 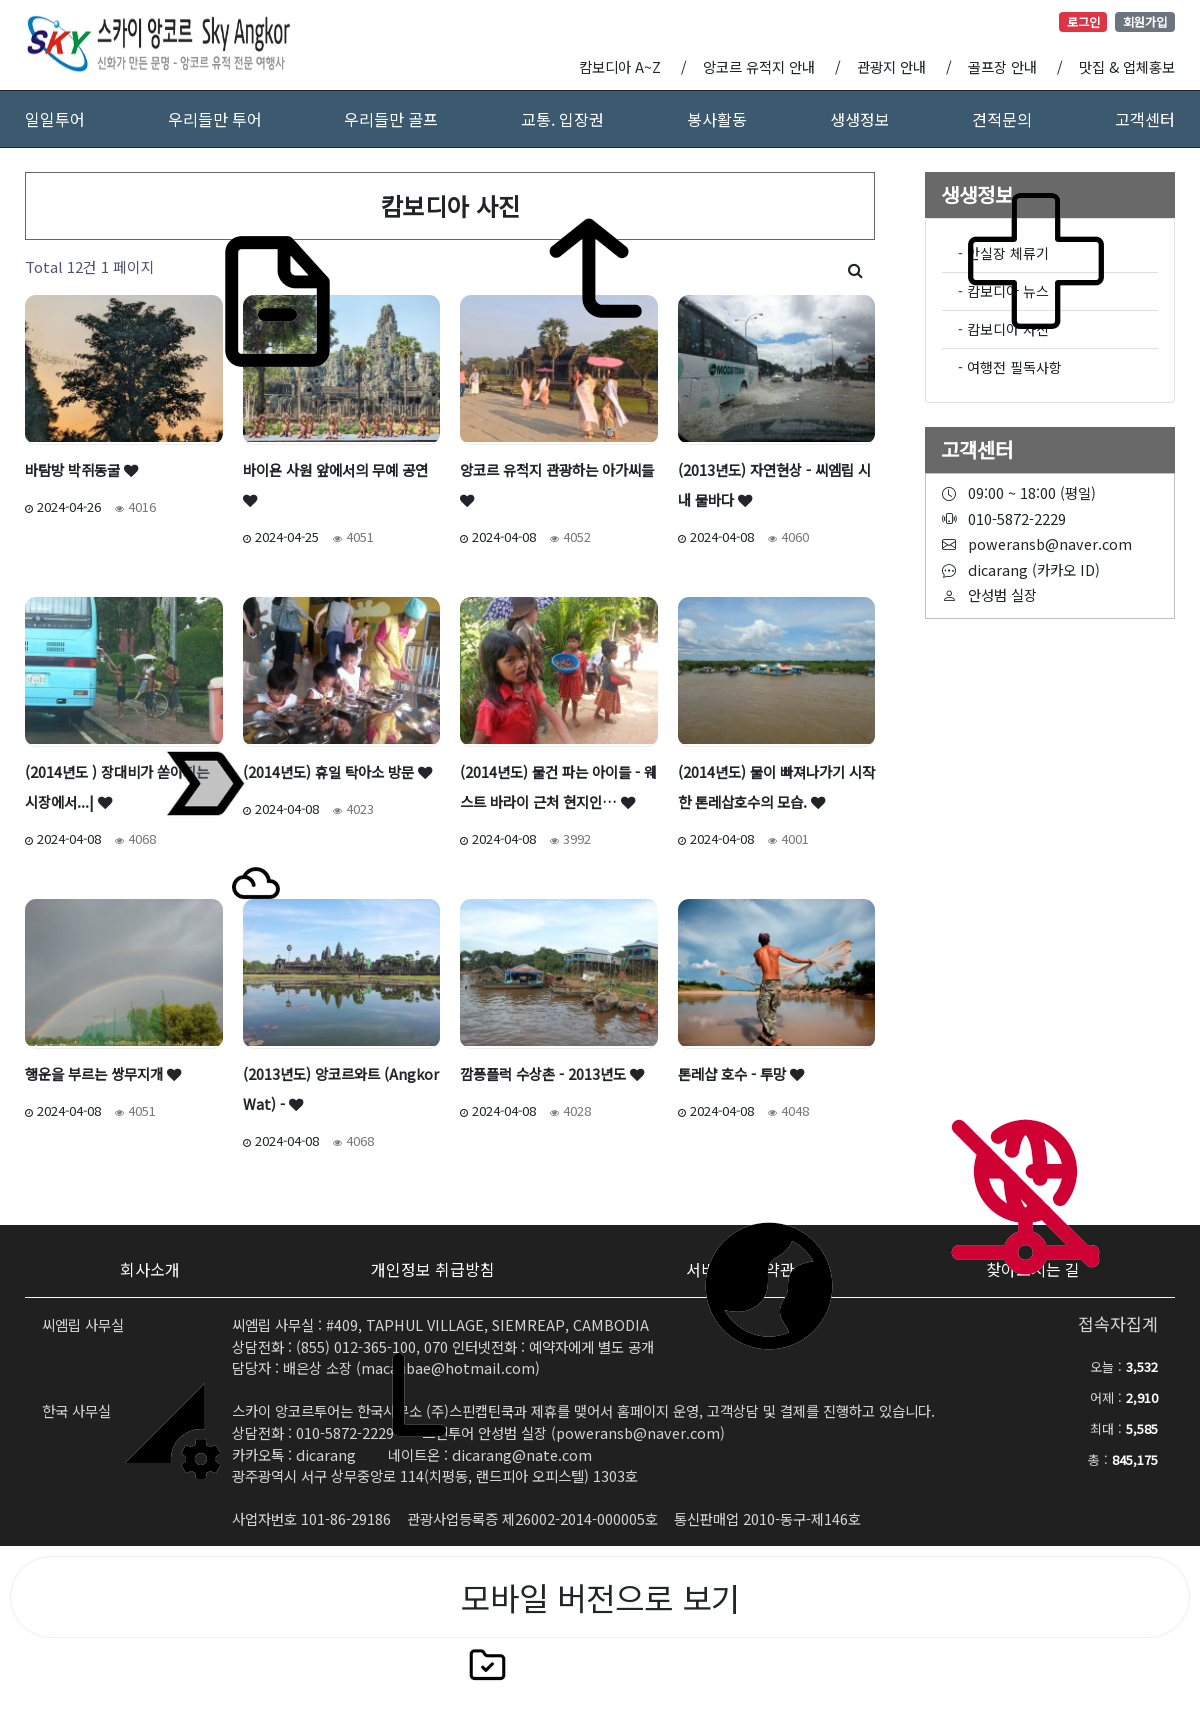 What do you see at coordinates (277, 301) in the screenshot?
I see `remove or delete a file` at bounding box center [277, 301].